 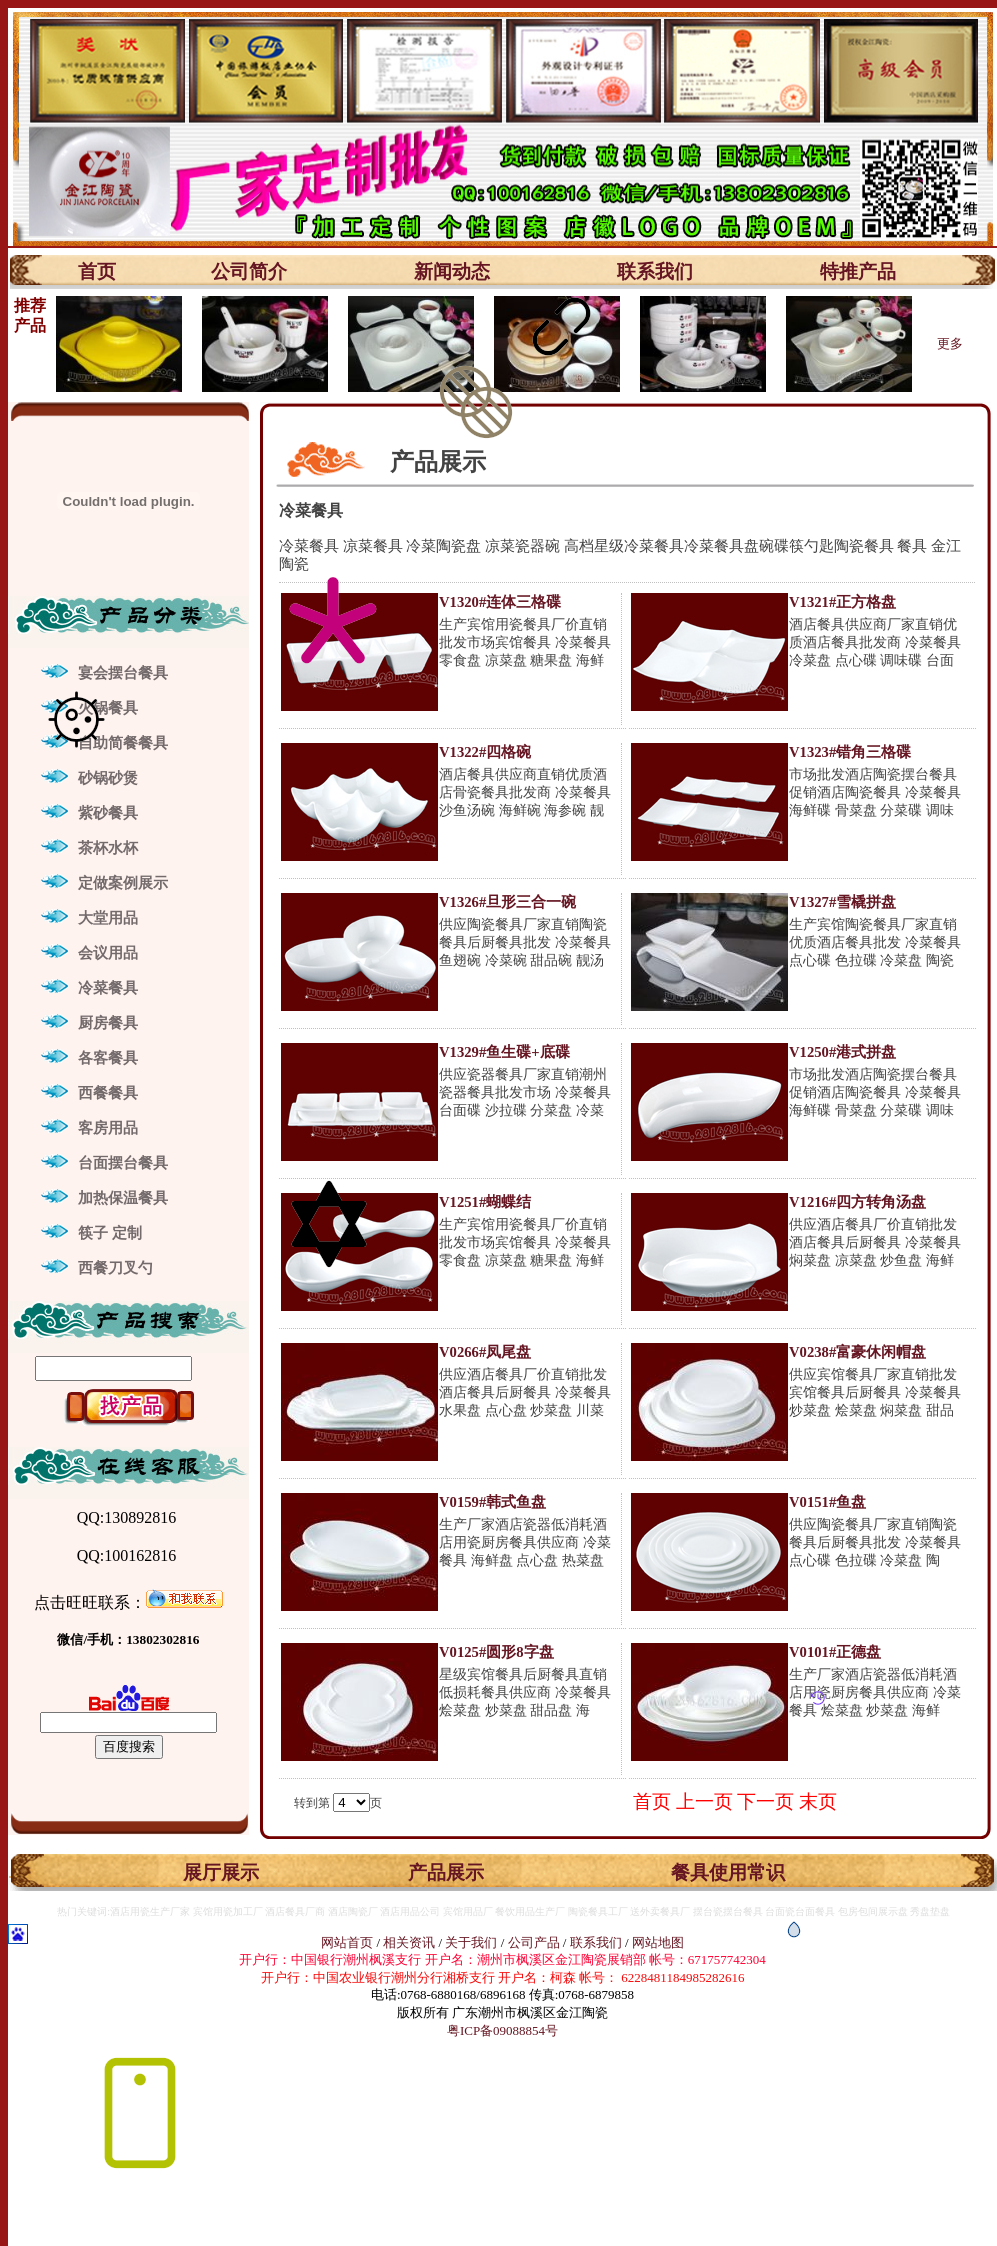 I want to click on indicates virus or malware detected, so click(x=76, y=719).